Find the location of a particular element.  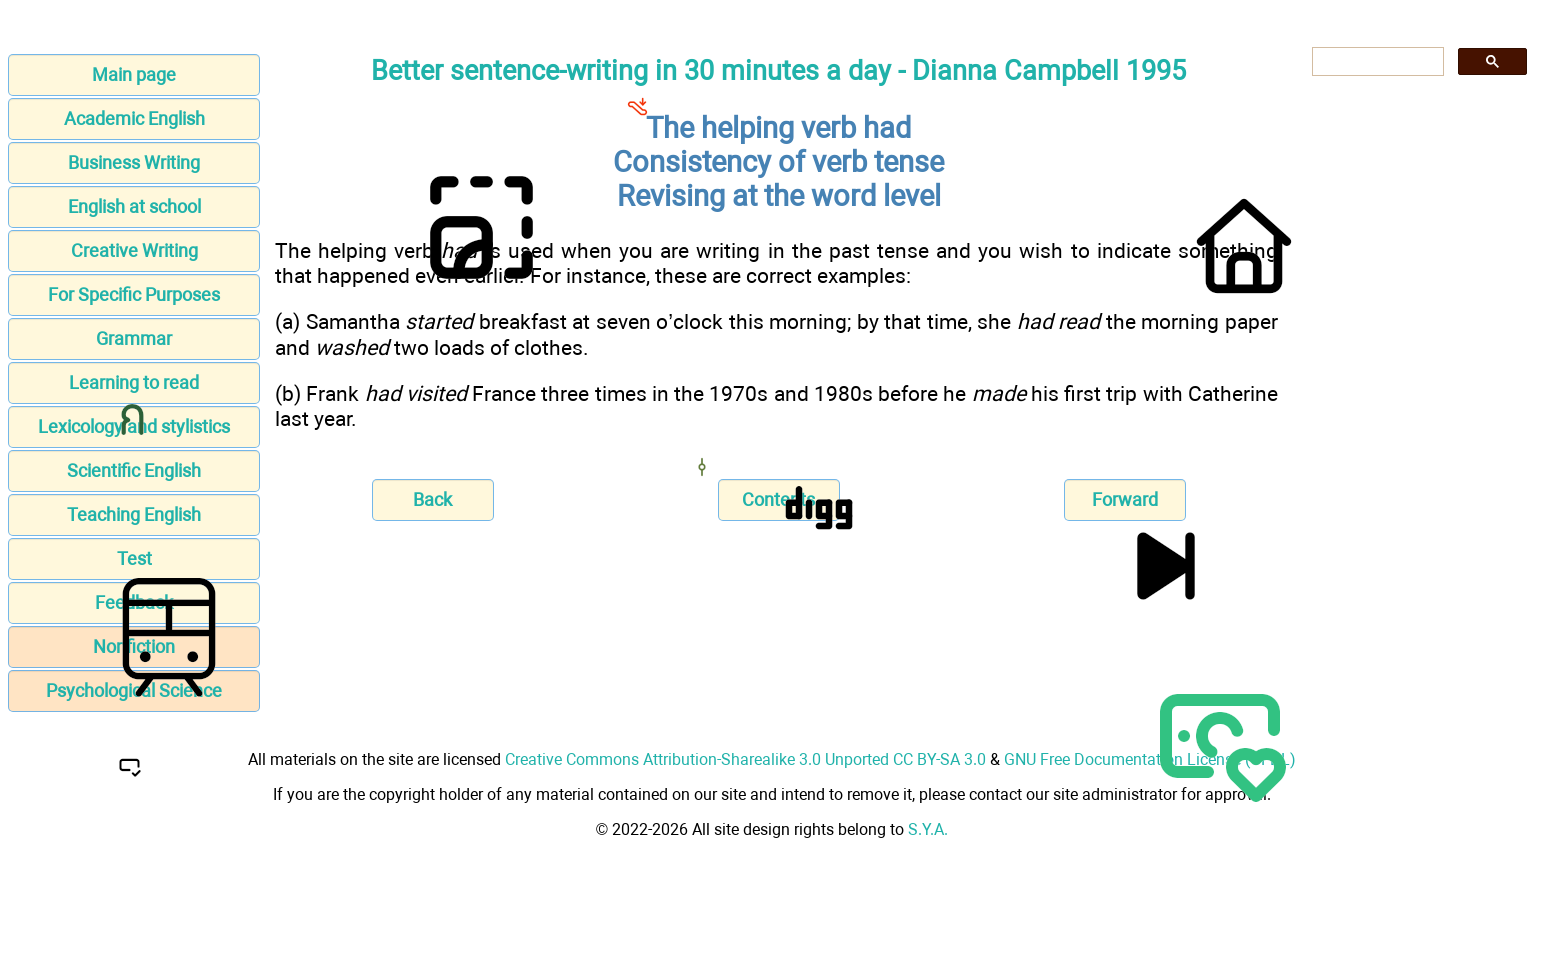

input field validated successfully is located at coordinates (129, 765).